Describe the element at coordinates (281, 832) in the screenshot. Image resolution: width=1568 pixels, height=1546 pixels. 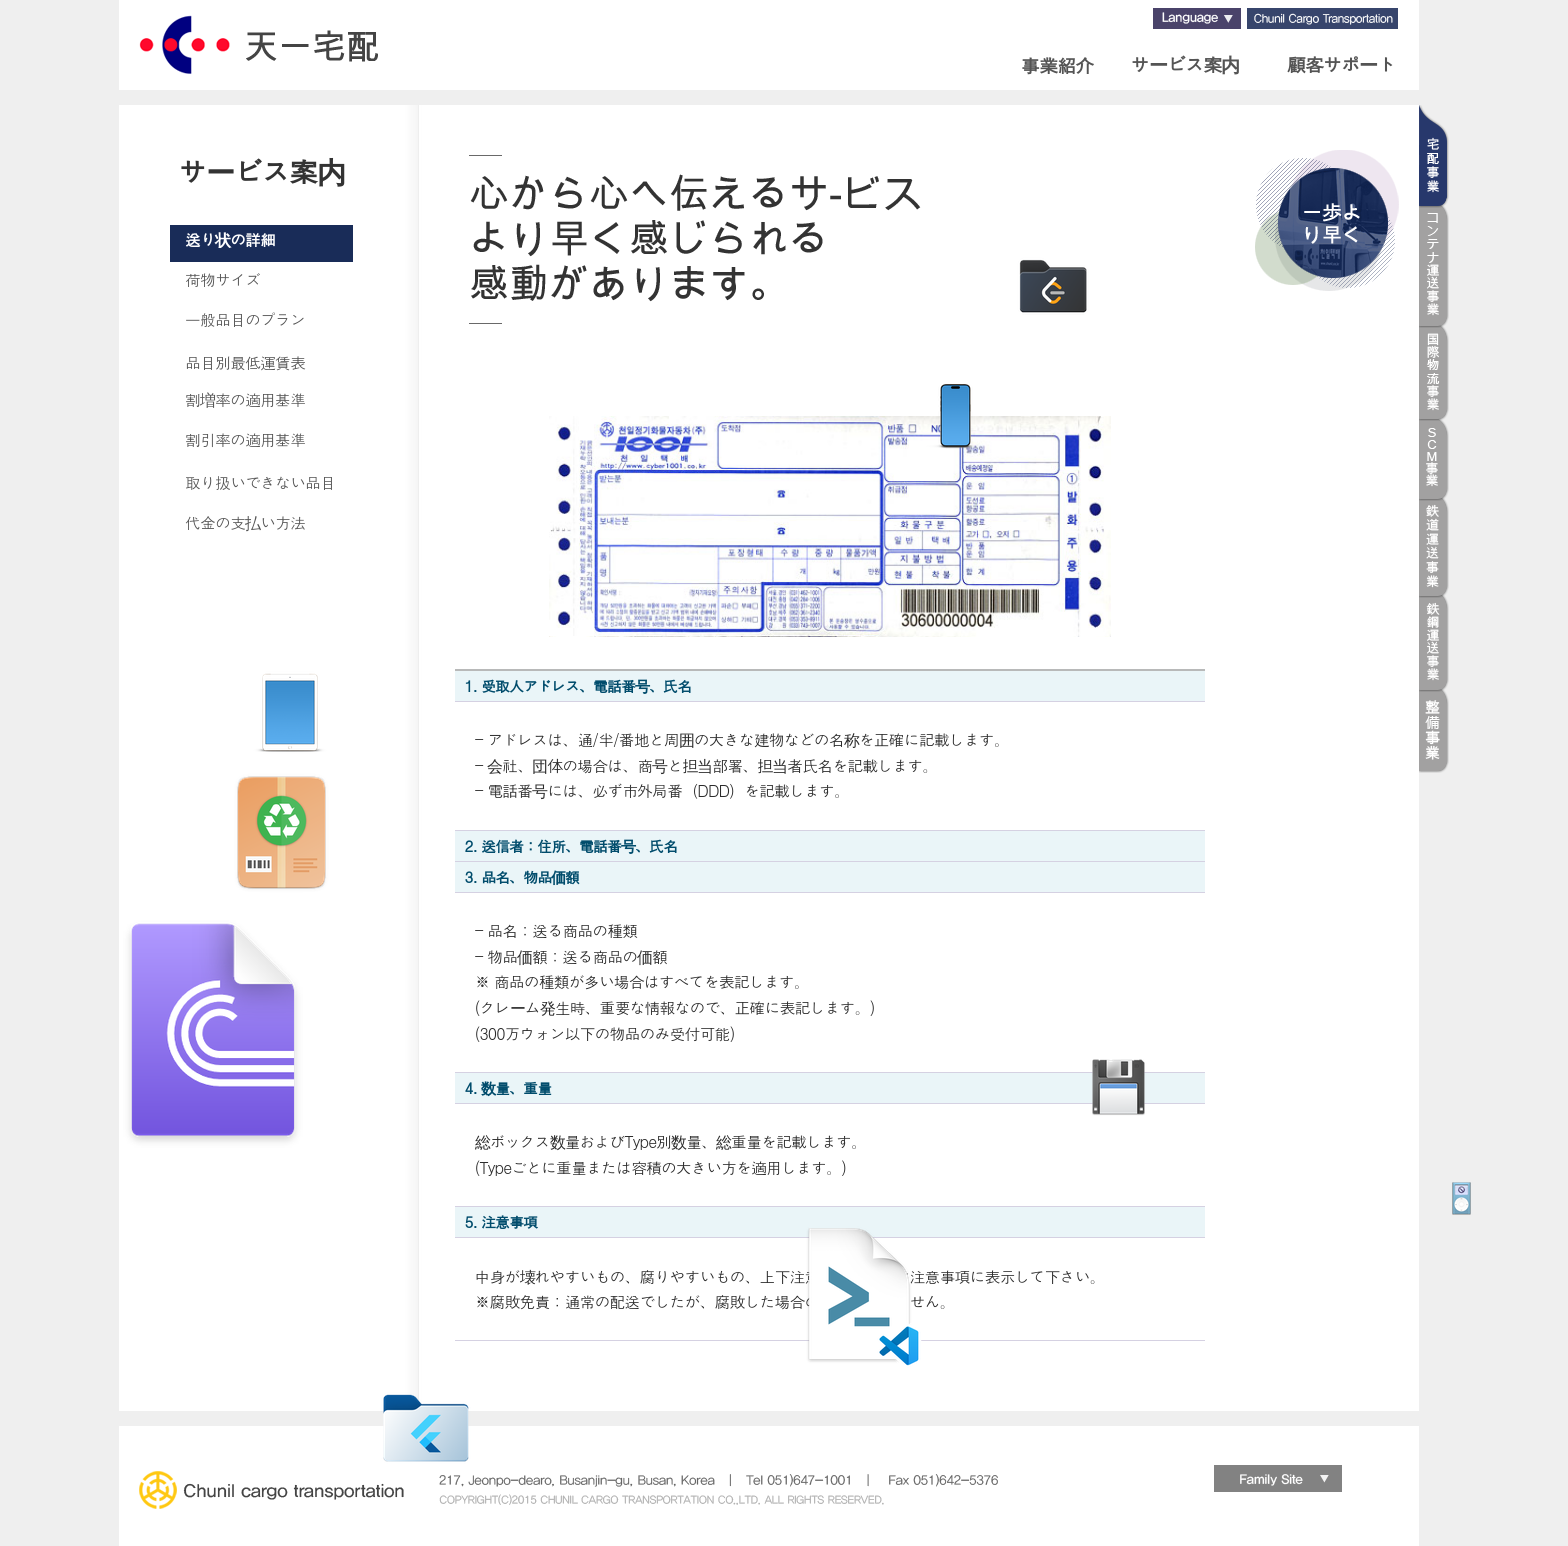
I see `system cleanup or package removal in progress` at that location.